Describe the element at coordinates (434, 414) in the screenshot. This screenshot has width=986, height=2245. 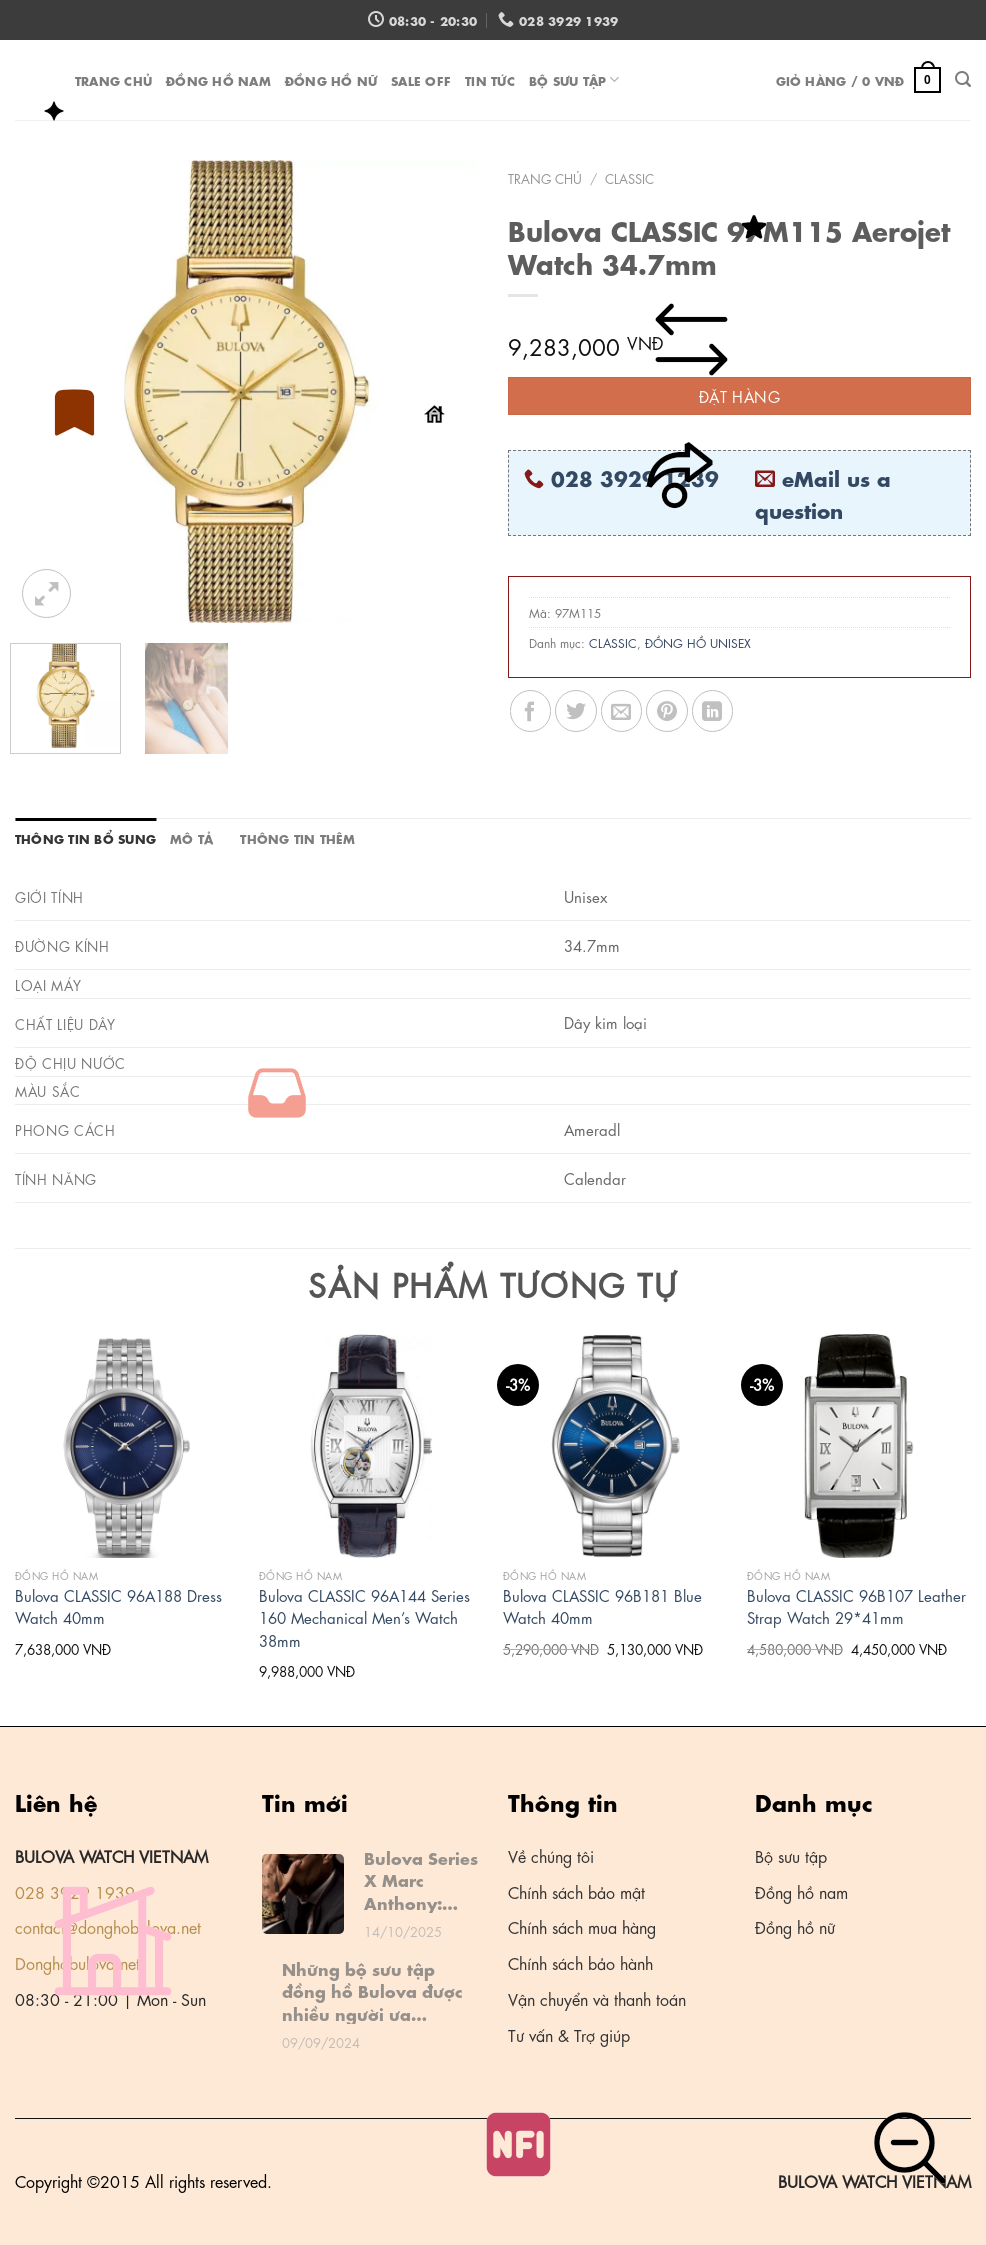
I see `navigate to home screen` at that location.